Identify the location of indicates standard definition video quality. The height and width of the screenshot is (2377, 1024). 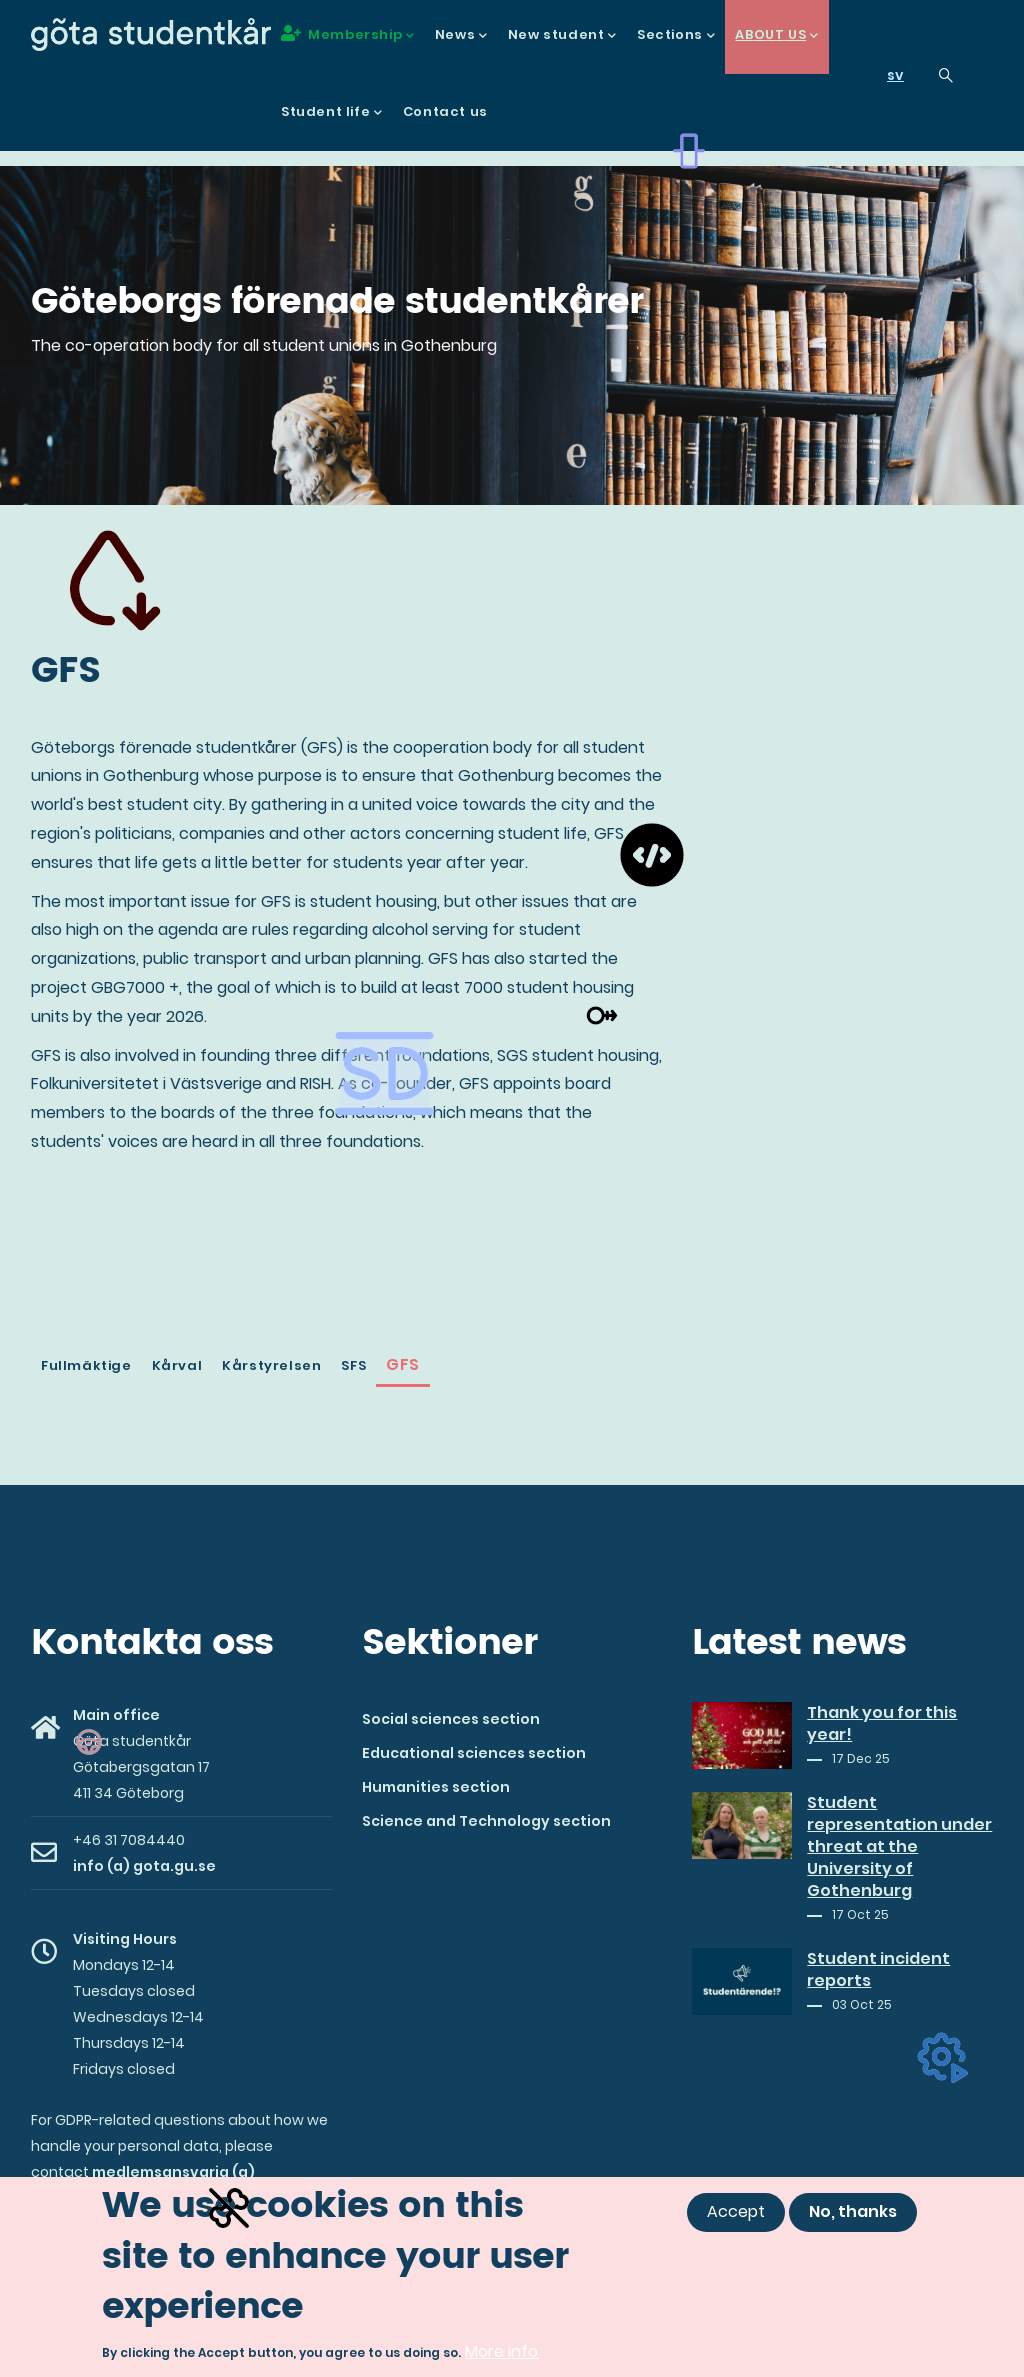
(384, 1073).